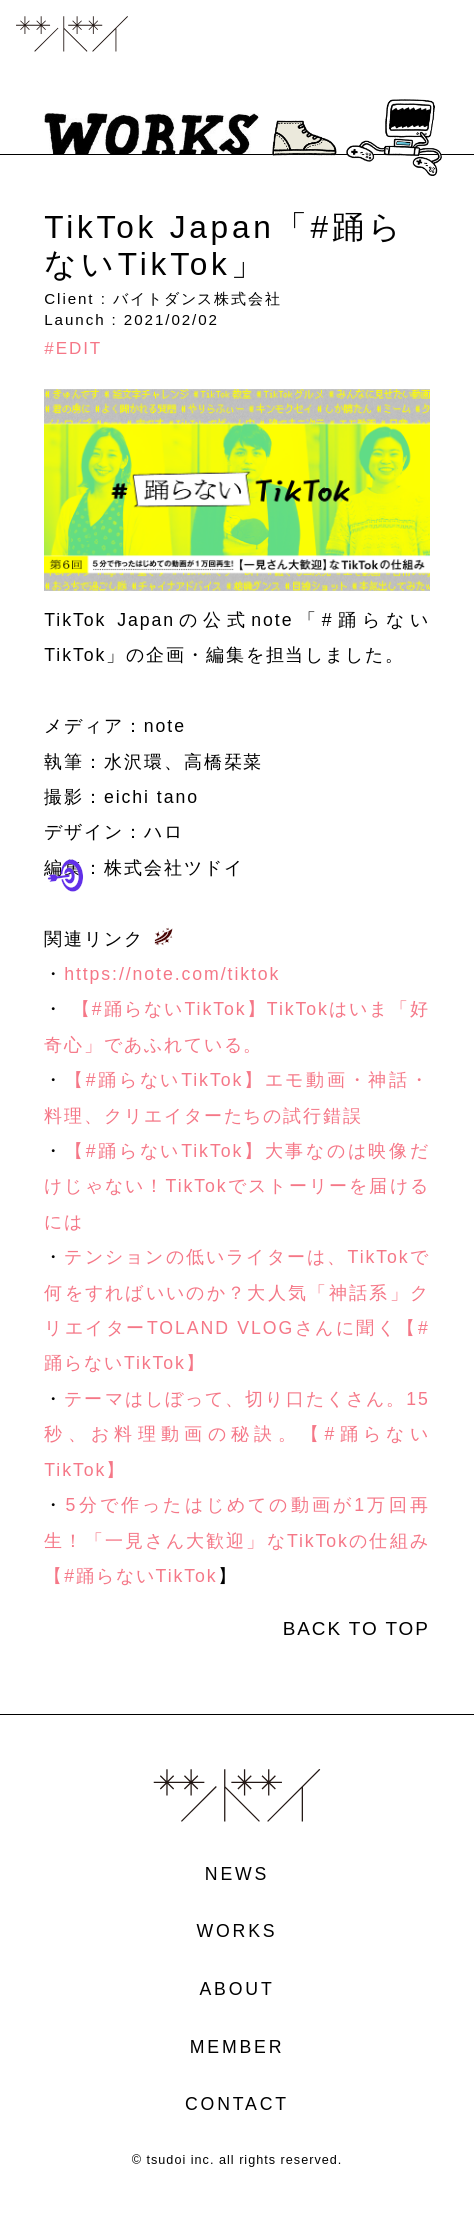  I want to click on equip or select a magical sword weapon, so click(163, 936).